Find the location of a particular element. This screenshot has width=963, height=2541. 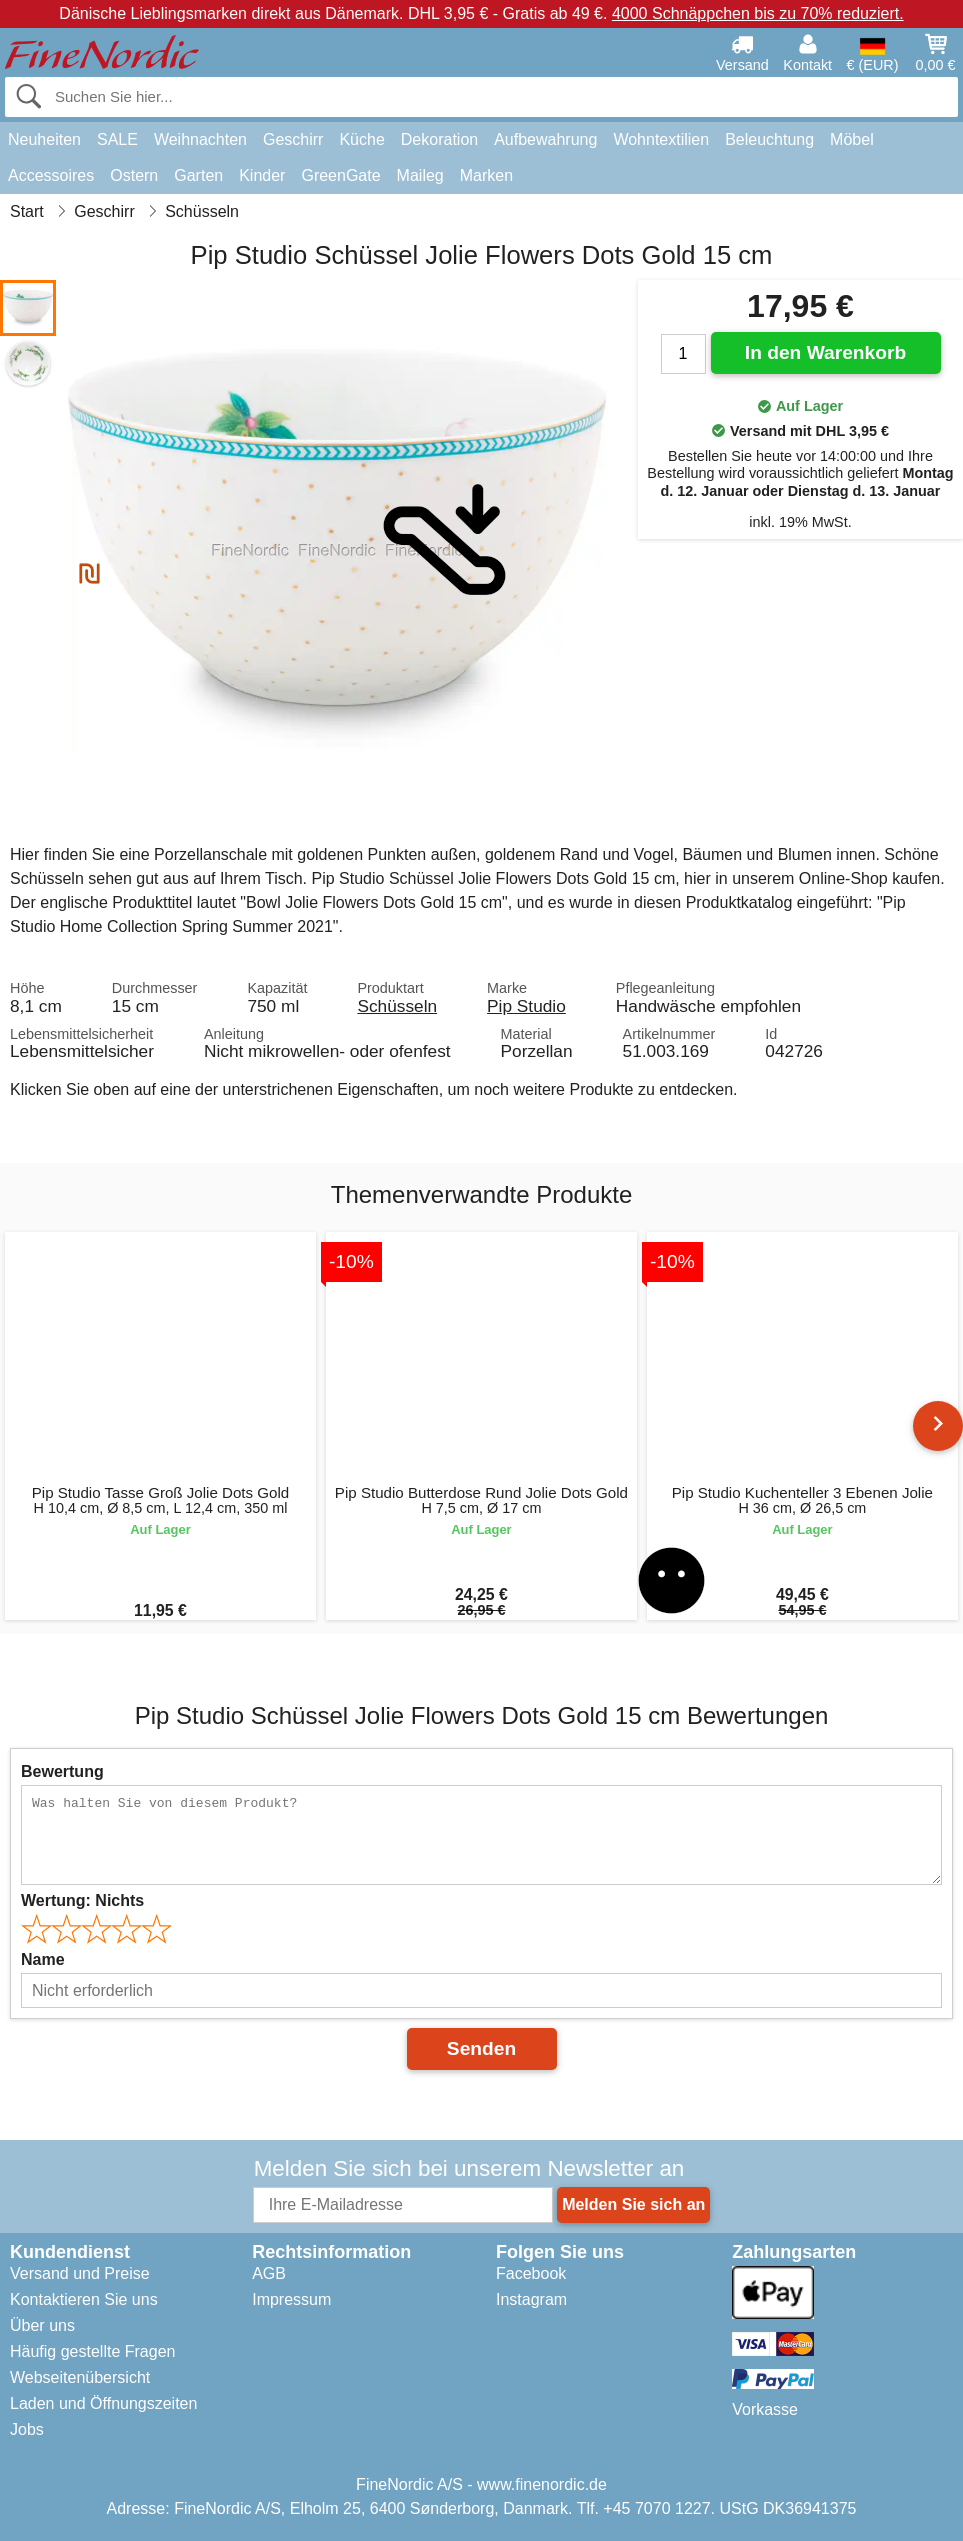

indicates escalator going down is located at coordinates (444, 539).